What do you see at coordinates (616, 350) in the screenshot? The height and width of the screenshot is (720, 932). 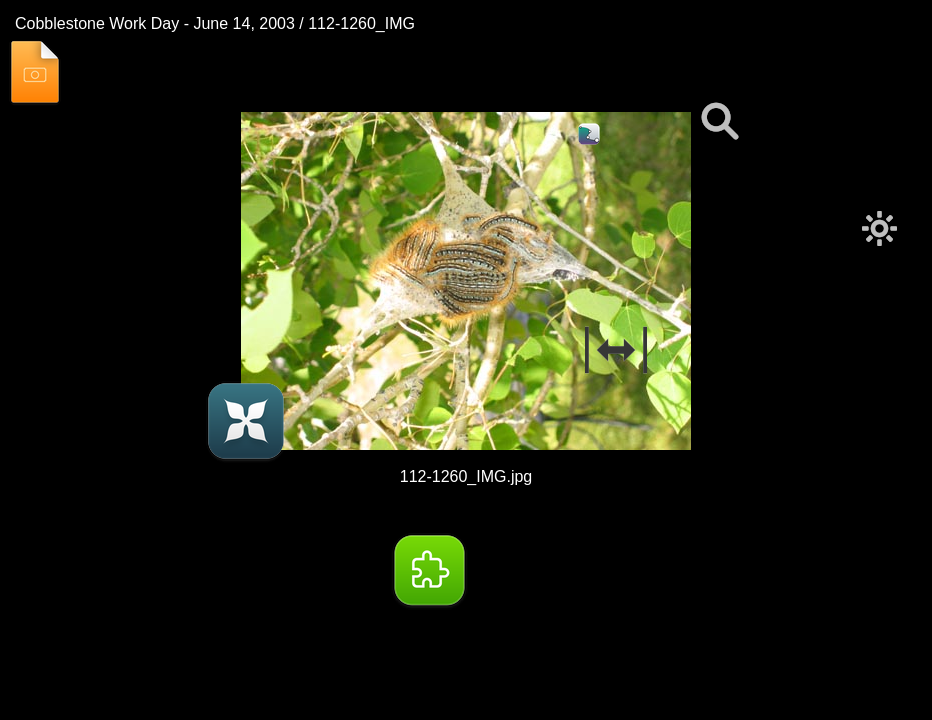 I see `adjust spacing between elements` at bounding box center [616, 350].